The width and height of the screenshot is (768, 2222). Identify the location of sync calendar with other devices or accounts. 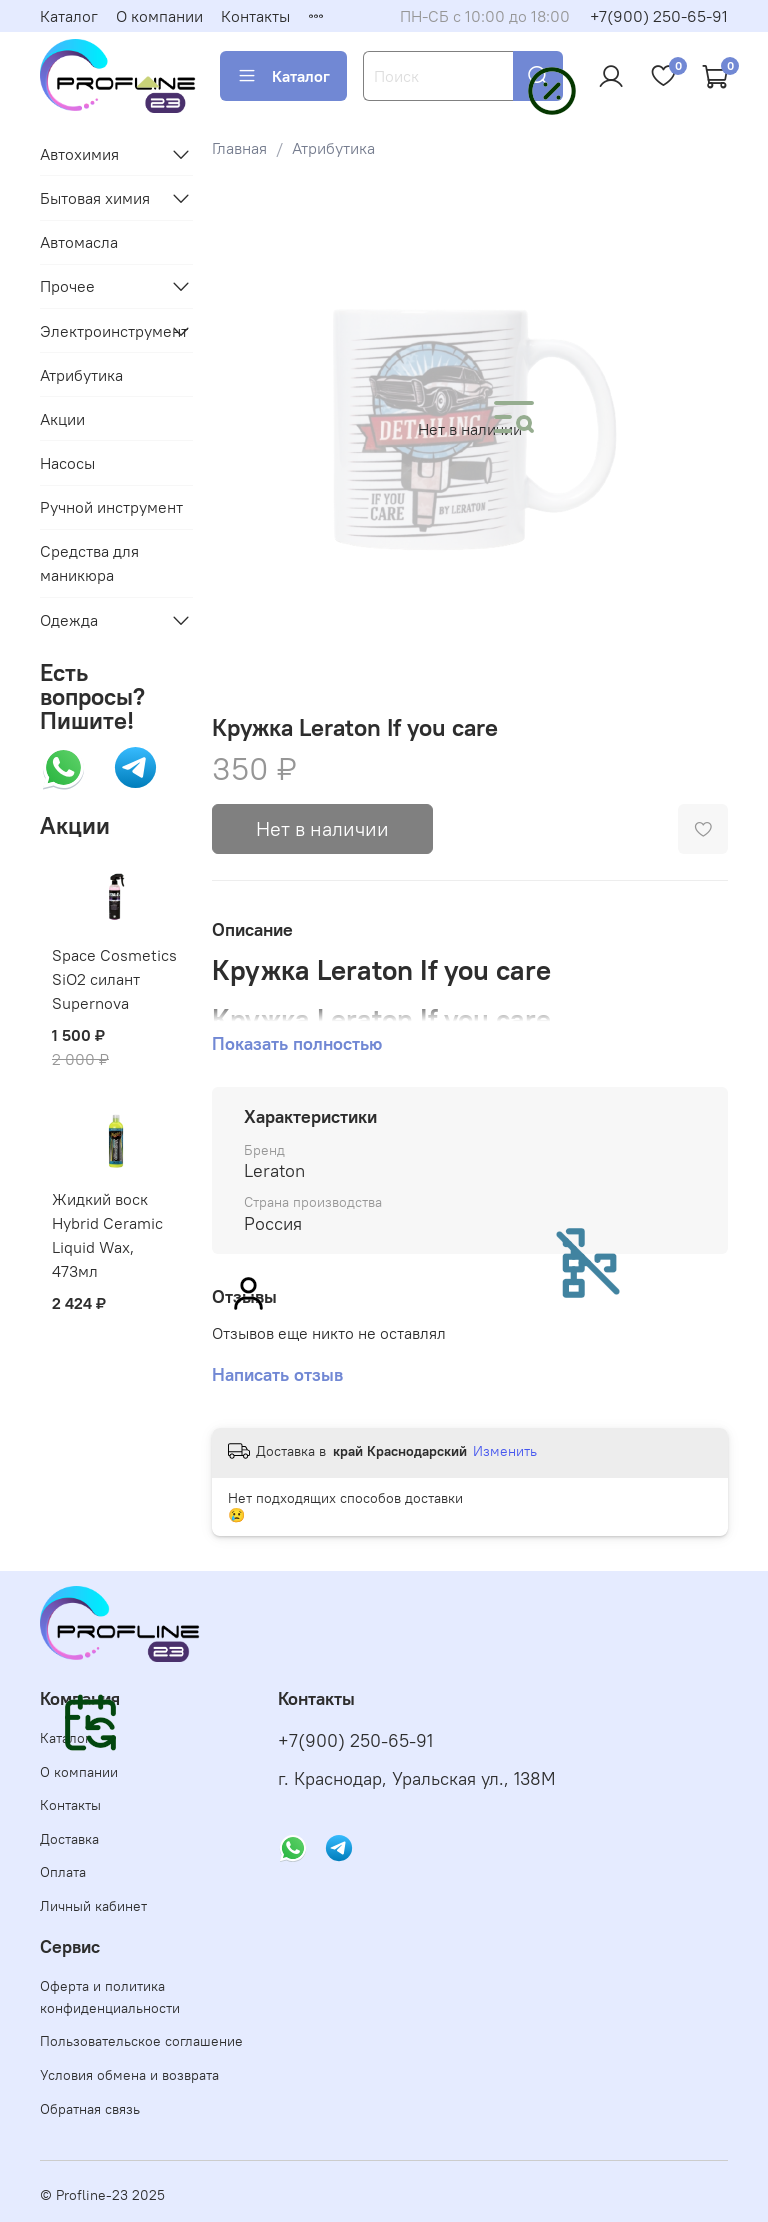
(90, 1722).